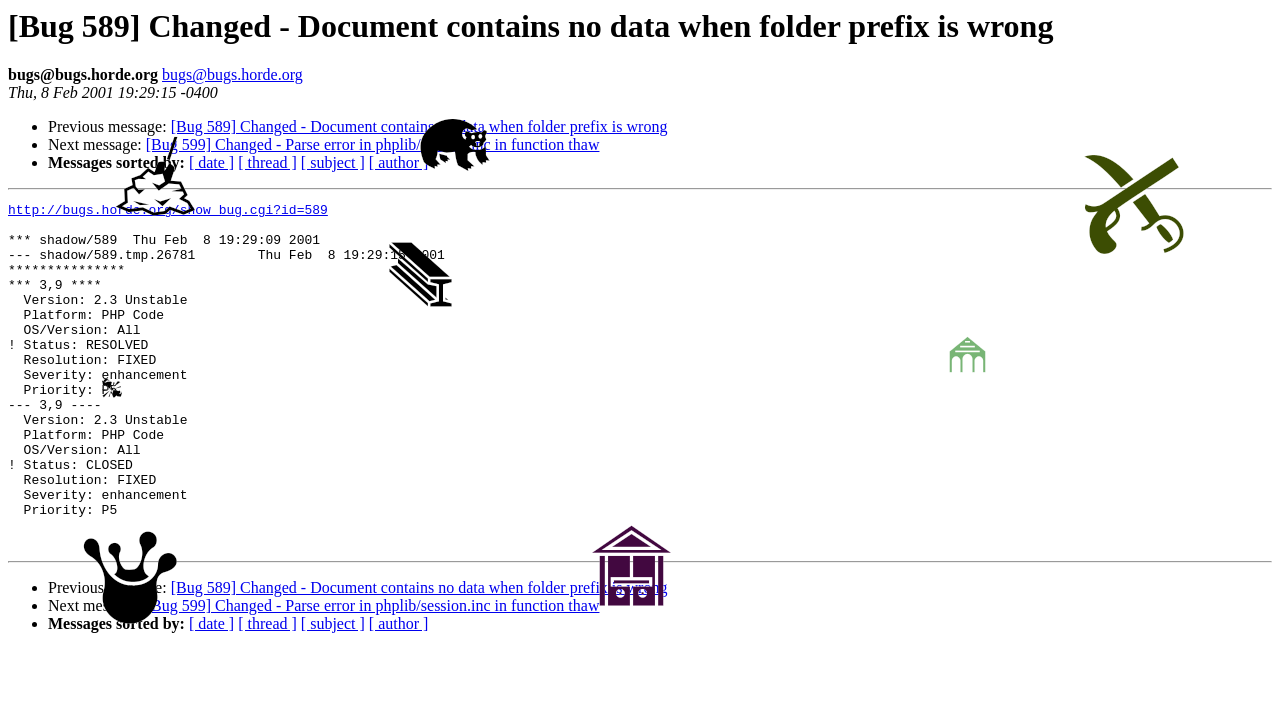 This screenshot has width=1280, height=720. Describe the element at coordinates (967, 354) in the screenshot. I see `access the marketplace or bazaar` at that location.